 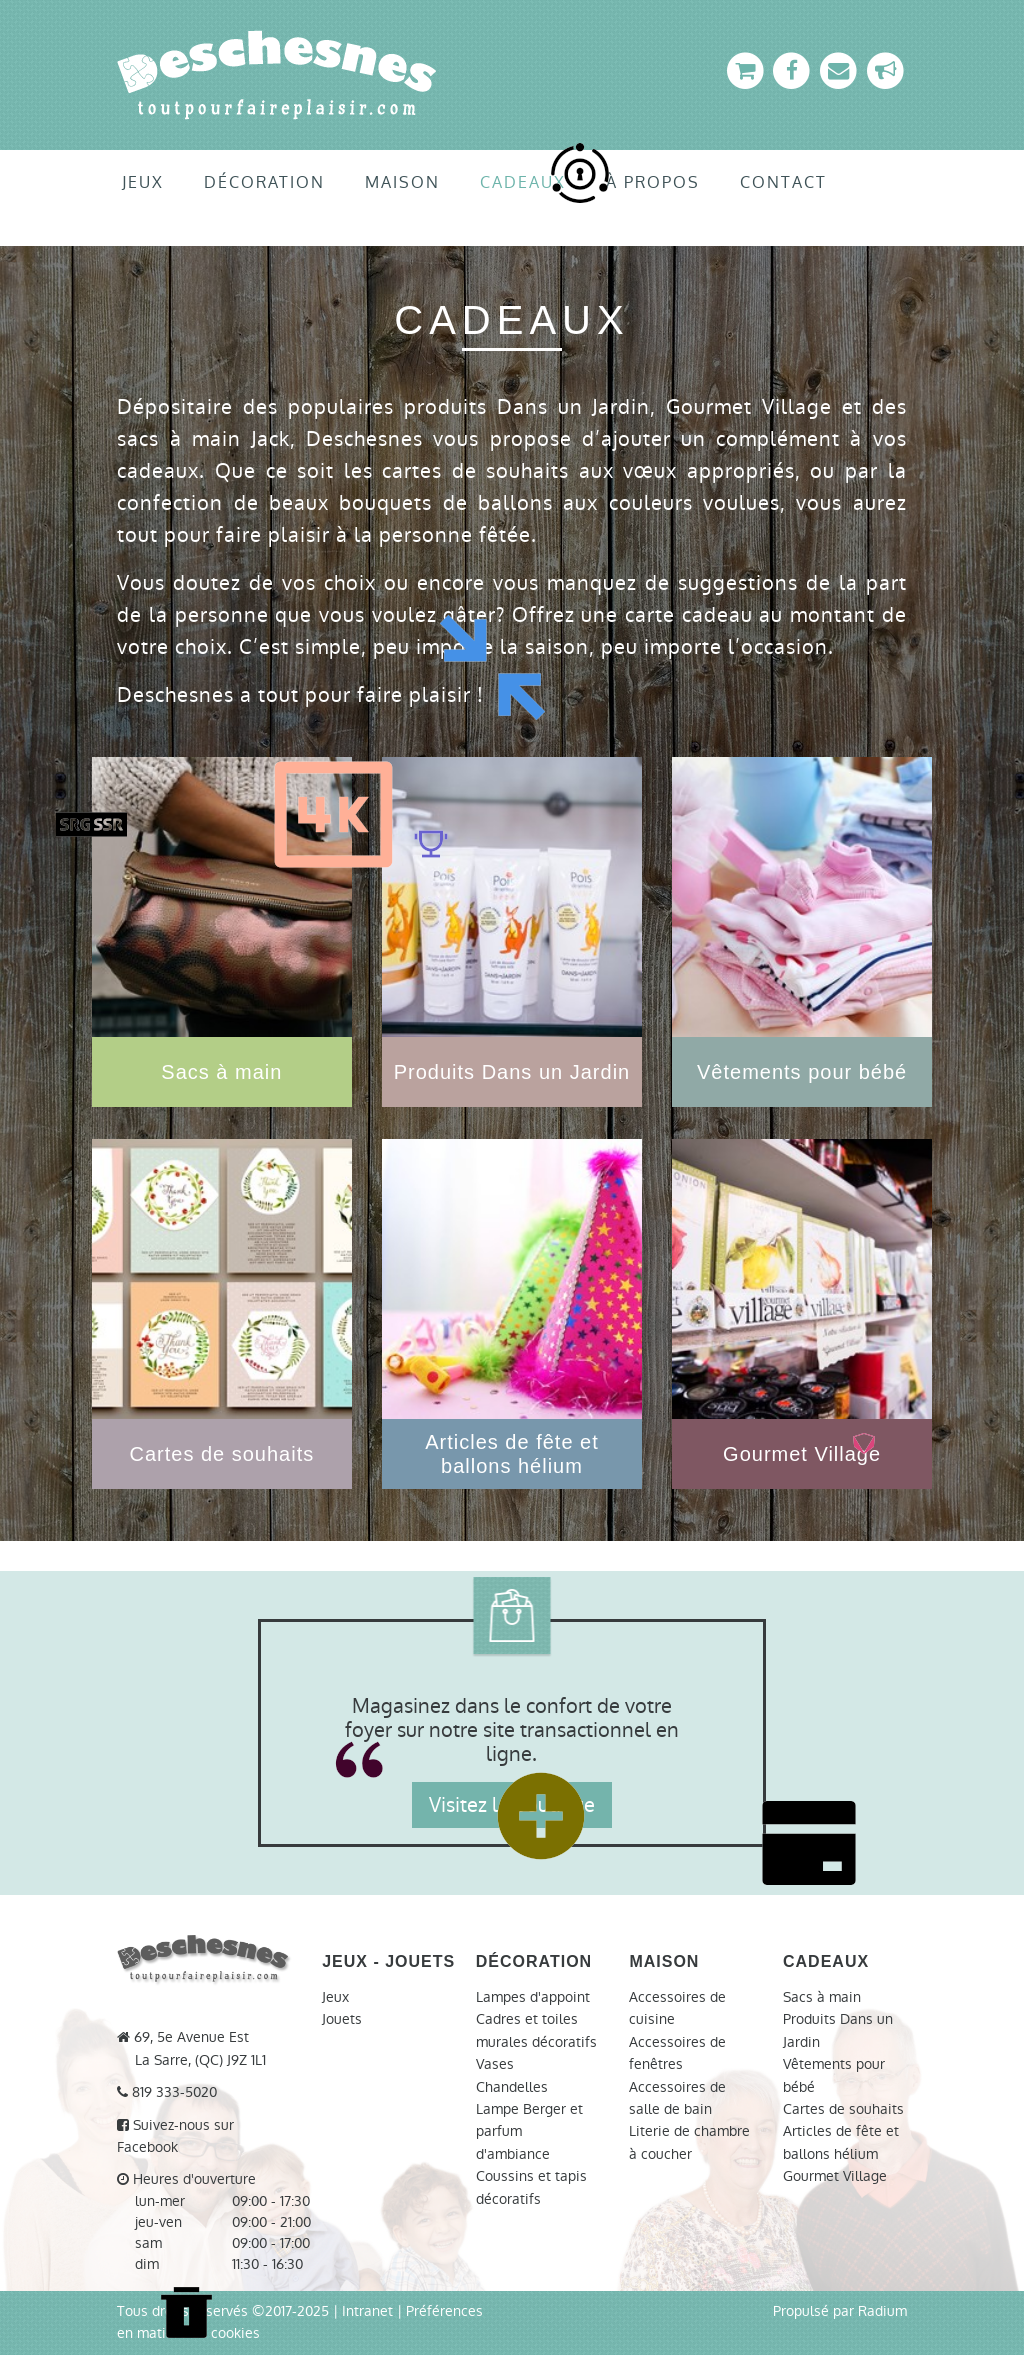 What do you see at coordinates (580, 173) in the screenshot?
I see `fusionauth identity and authentication service logo` at bounding box center [580, 173].